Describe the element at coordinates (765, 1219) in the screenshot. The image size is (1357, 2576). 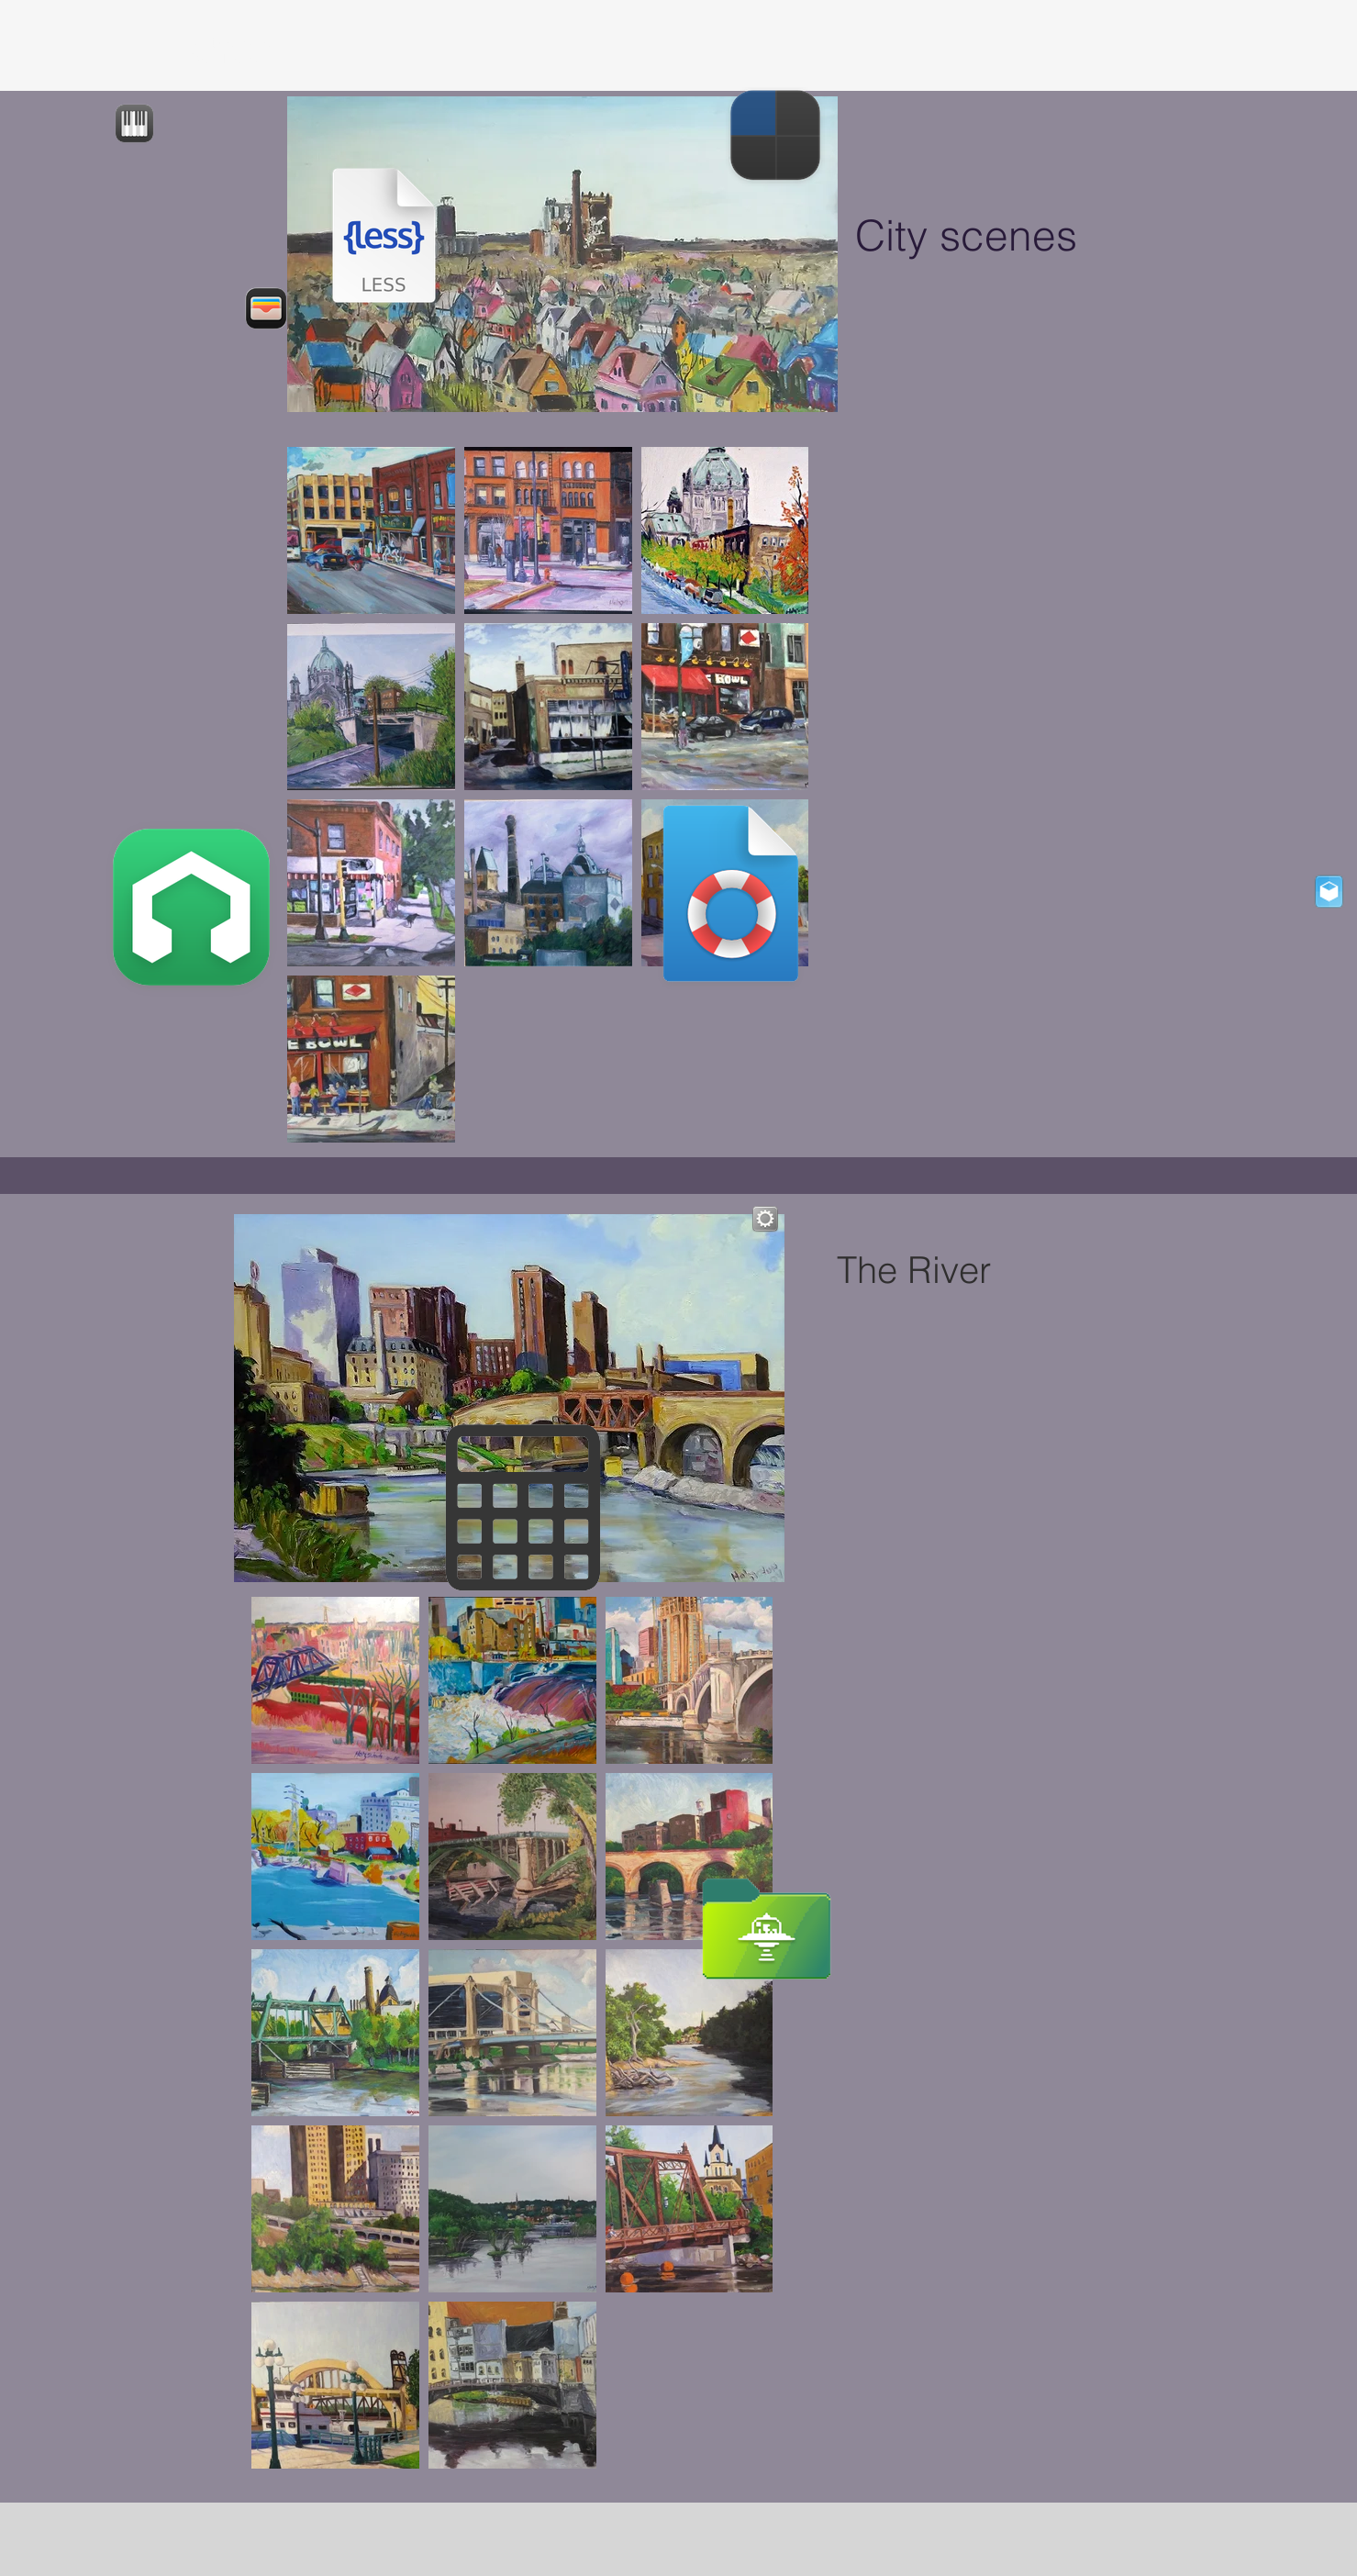
I see `executable application file` at that location.